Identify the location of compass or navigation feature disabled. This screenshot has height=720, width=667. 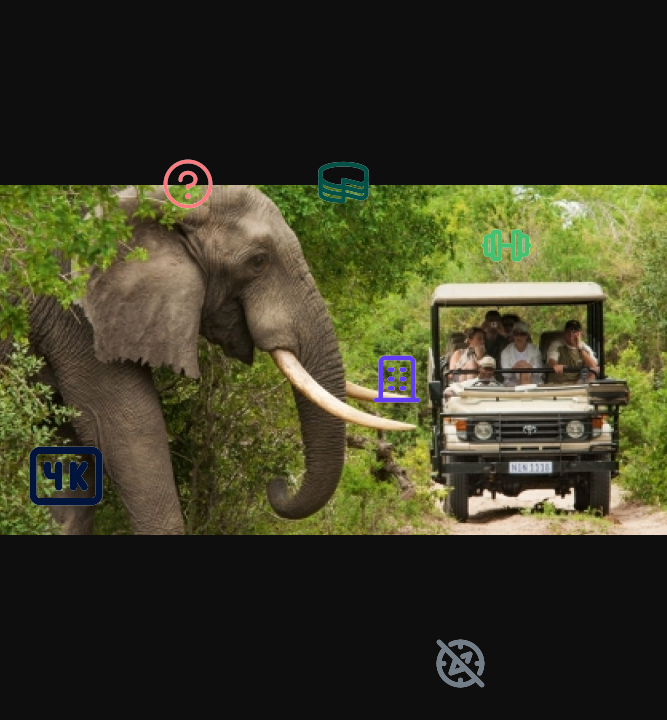
(460, 663).